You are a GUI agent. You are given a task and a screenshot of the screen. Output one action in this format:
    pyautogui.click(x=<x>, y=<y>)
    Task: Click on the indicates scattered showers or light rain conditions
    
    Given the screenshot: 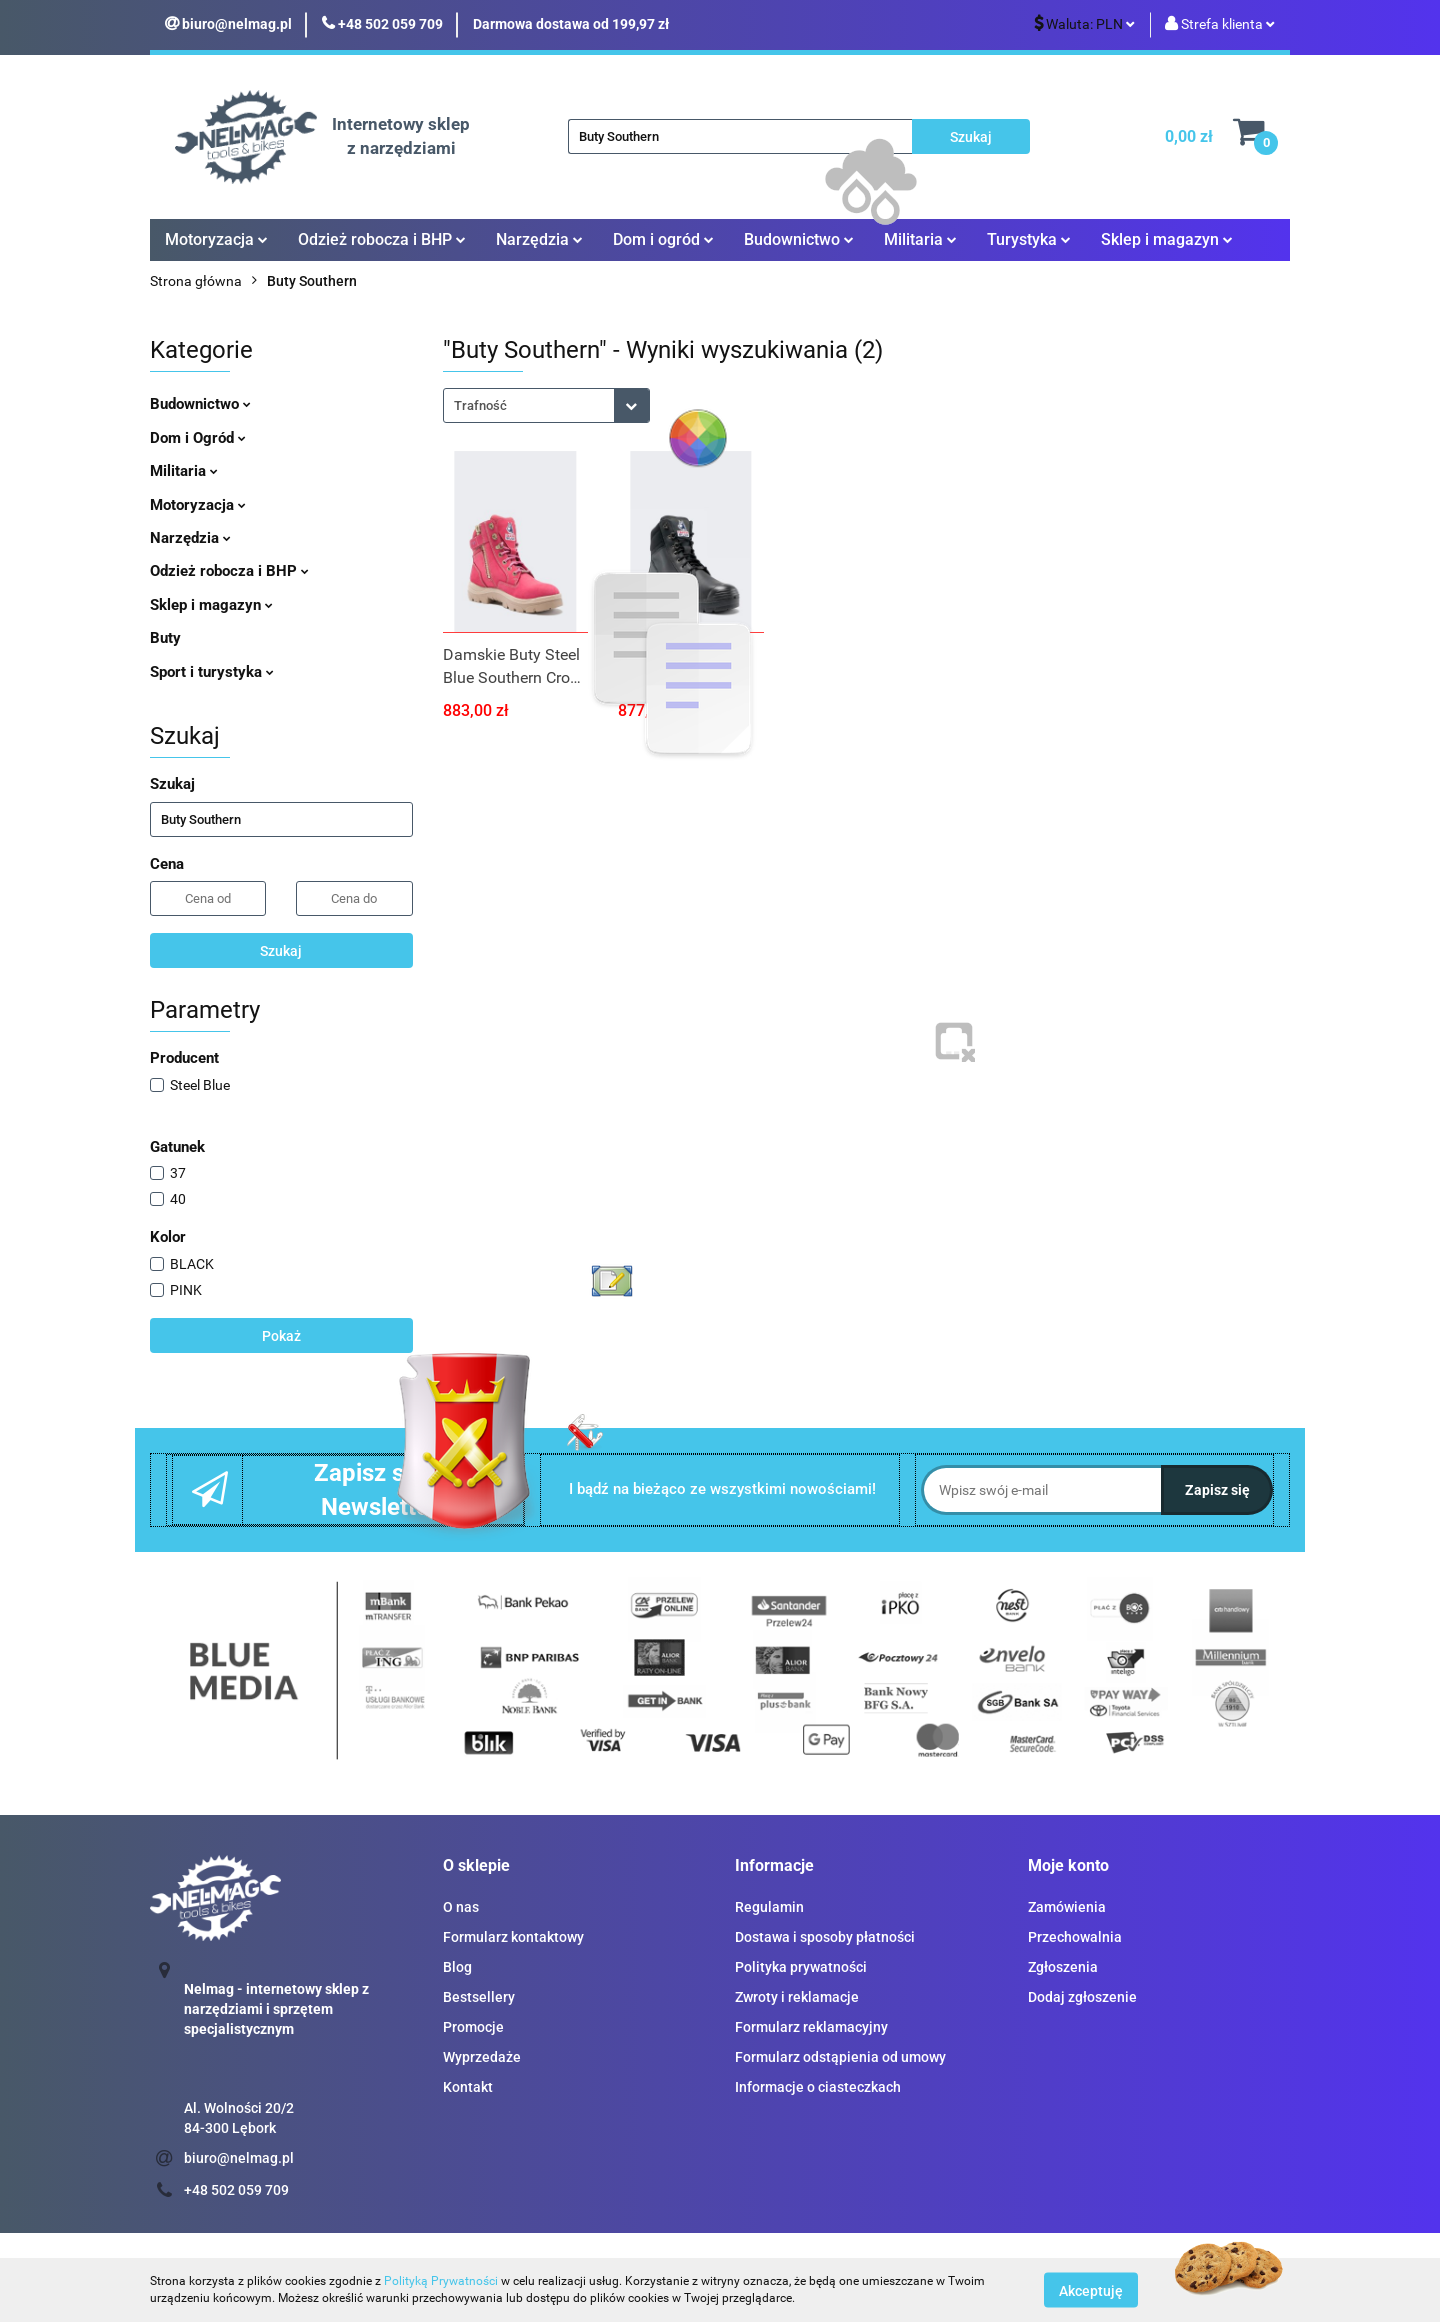 What is the action you would take?
    pyautogui.click(x=871, y=179)
    